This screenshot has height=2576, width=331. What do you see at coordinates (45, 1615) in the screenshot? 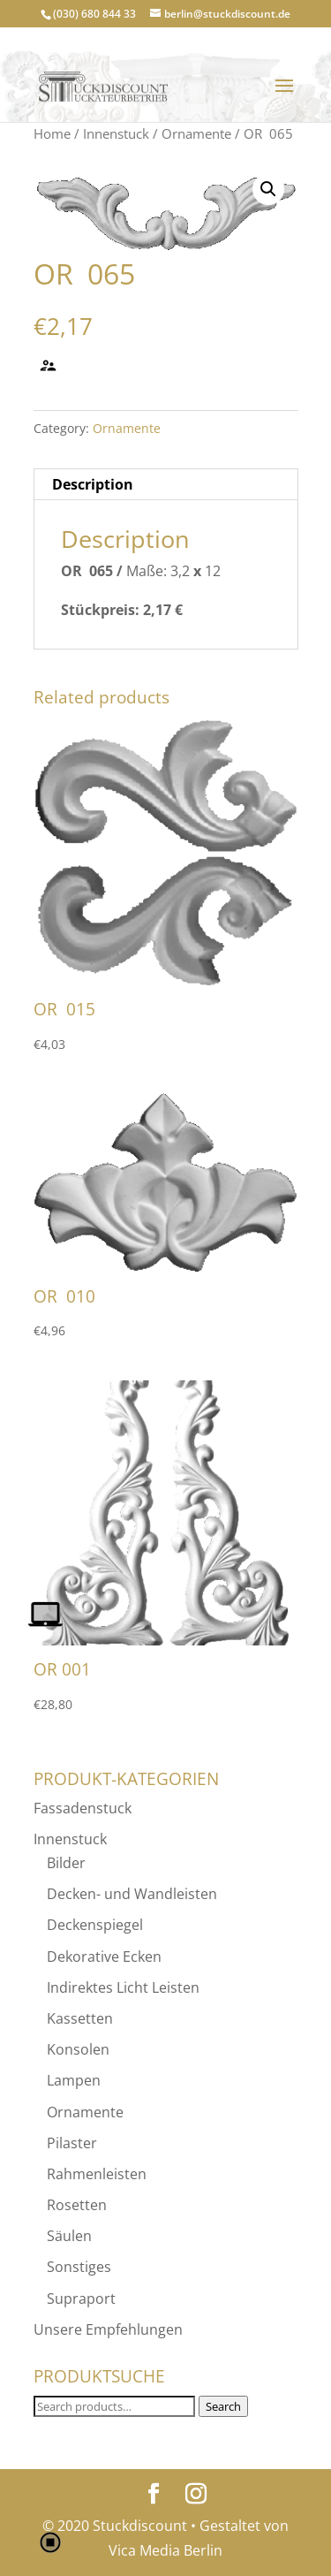
I see `switch to desktop or laptop view` at bounding box center [45, 1615].